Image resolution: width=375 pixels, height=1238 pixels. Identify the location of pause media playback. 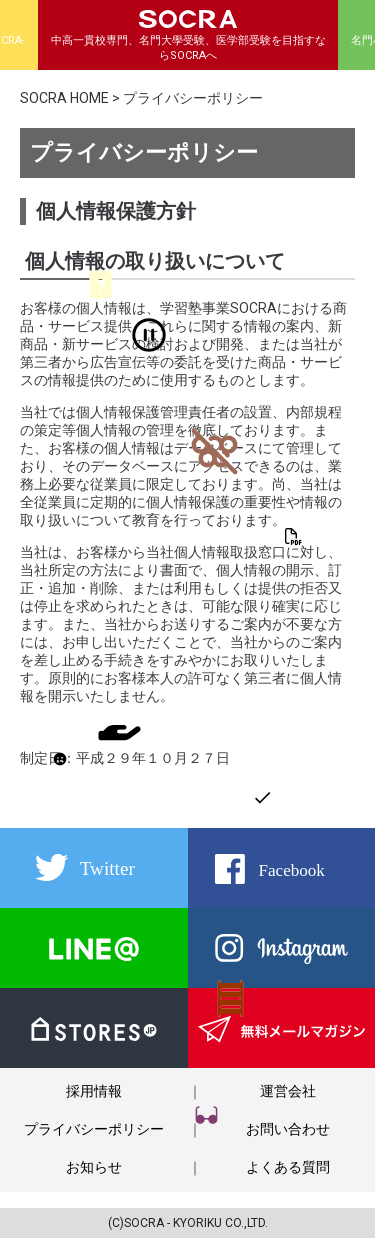
(149, 335).